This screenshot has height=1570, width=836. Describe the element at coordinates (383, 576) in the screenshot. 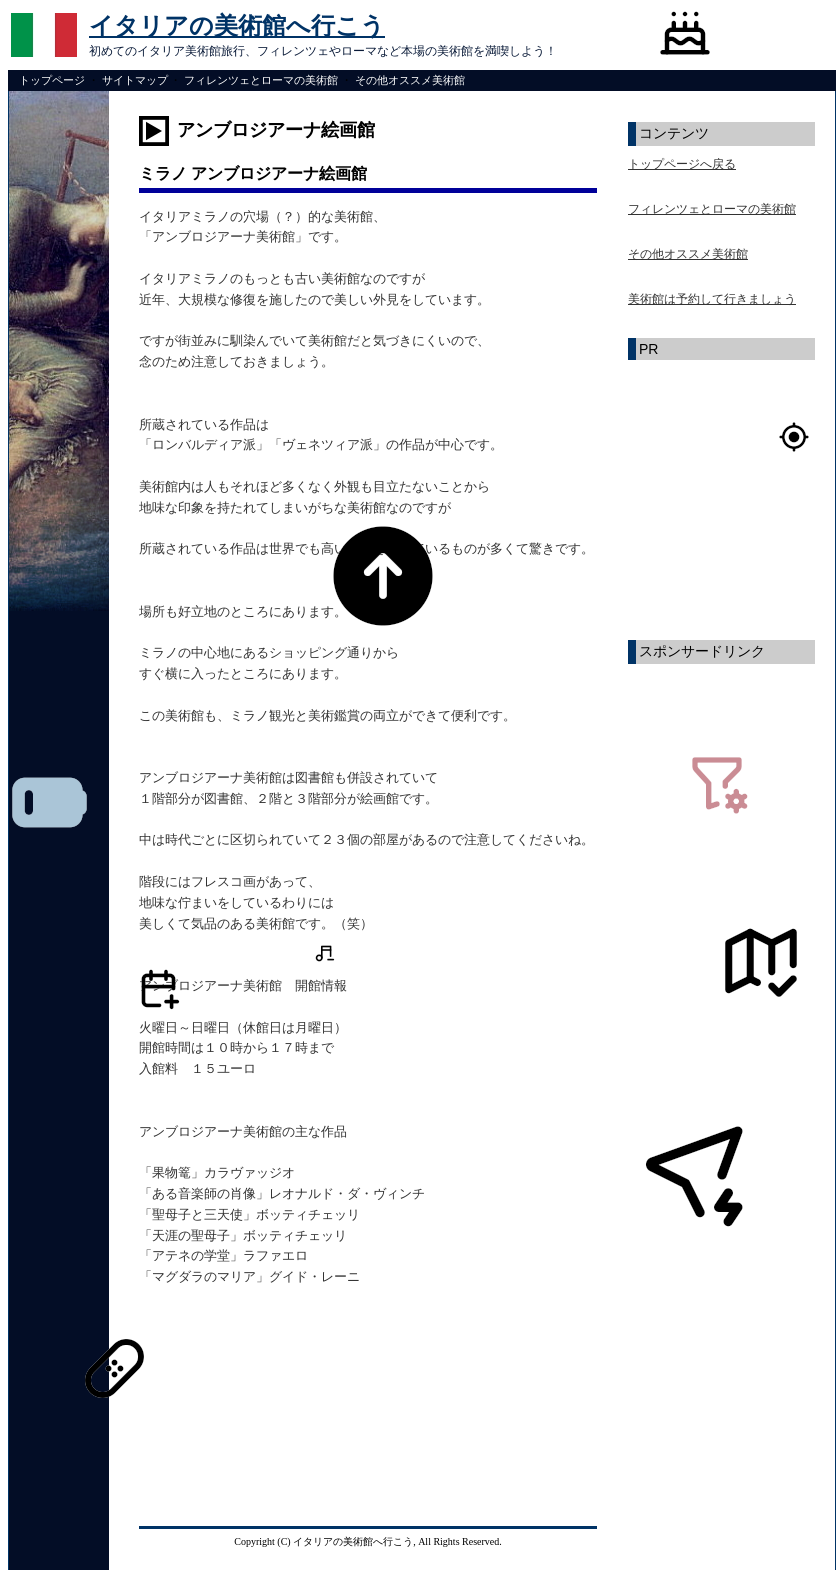

I see `upload a file or content` at that location.